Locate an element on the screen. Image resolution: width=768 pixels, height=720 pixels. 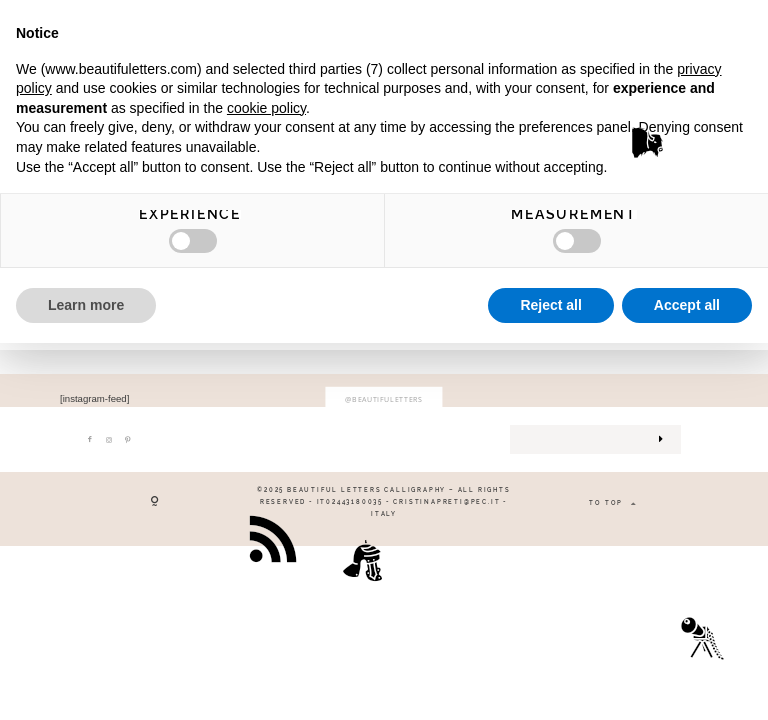
select machine gun weapon in game is located at coordinates (702, 638).